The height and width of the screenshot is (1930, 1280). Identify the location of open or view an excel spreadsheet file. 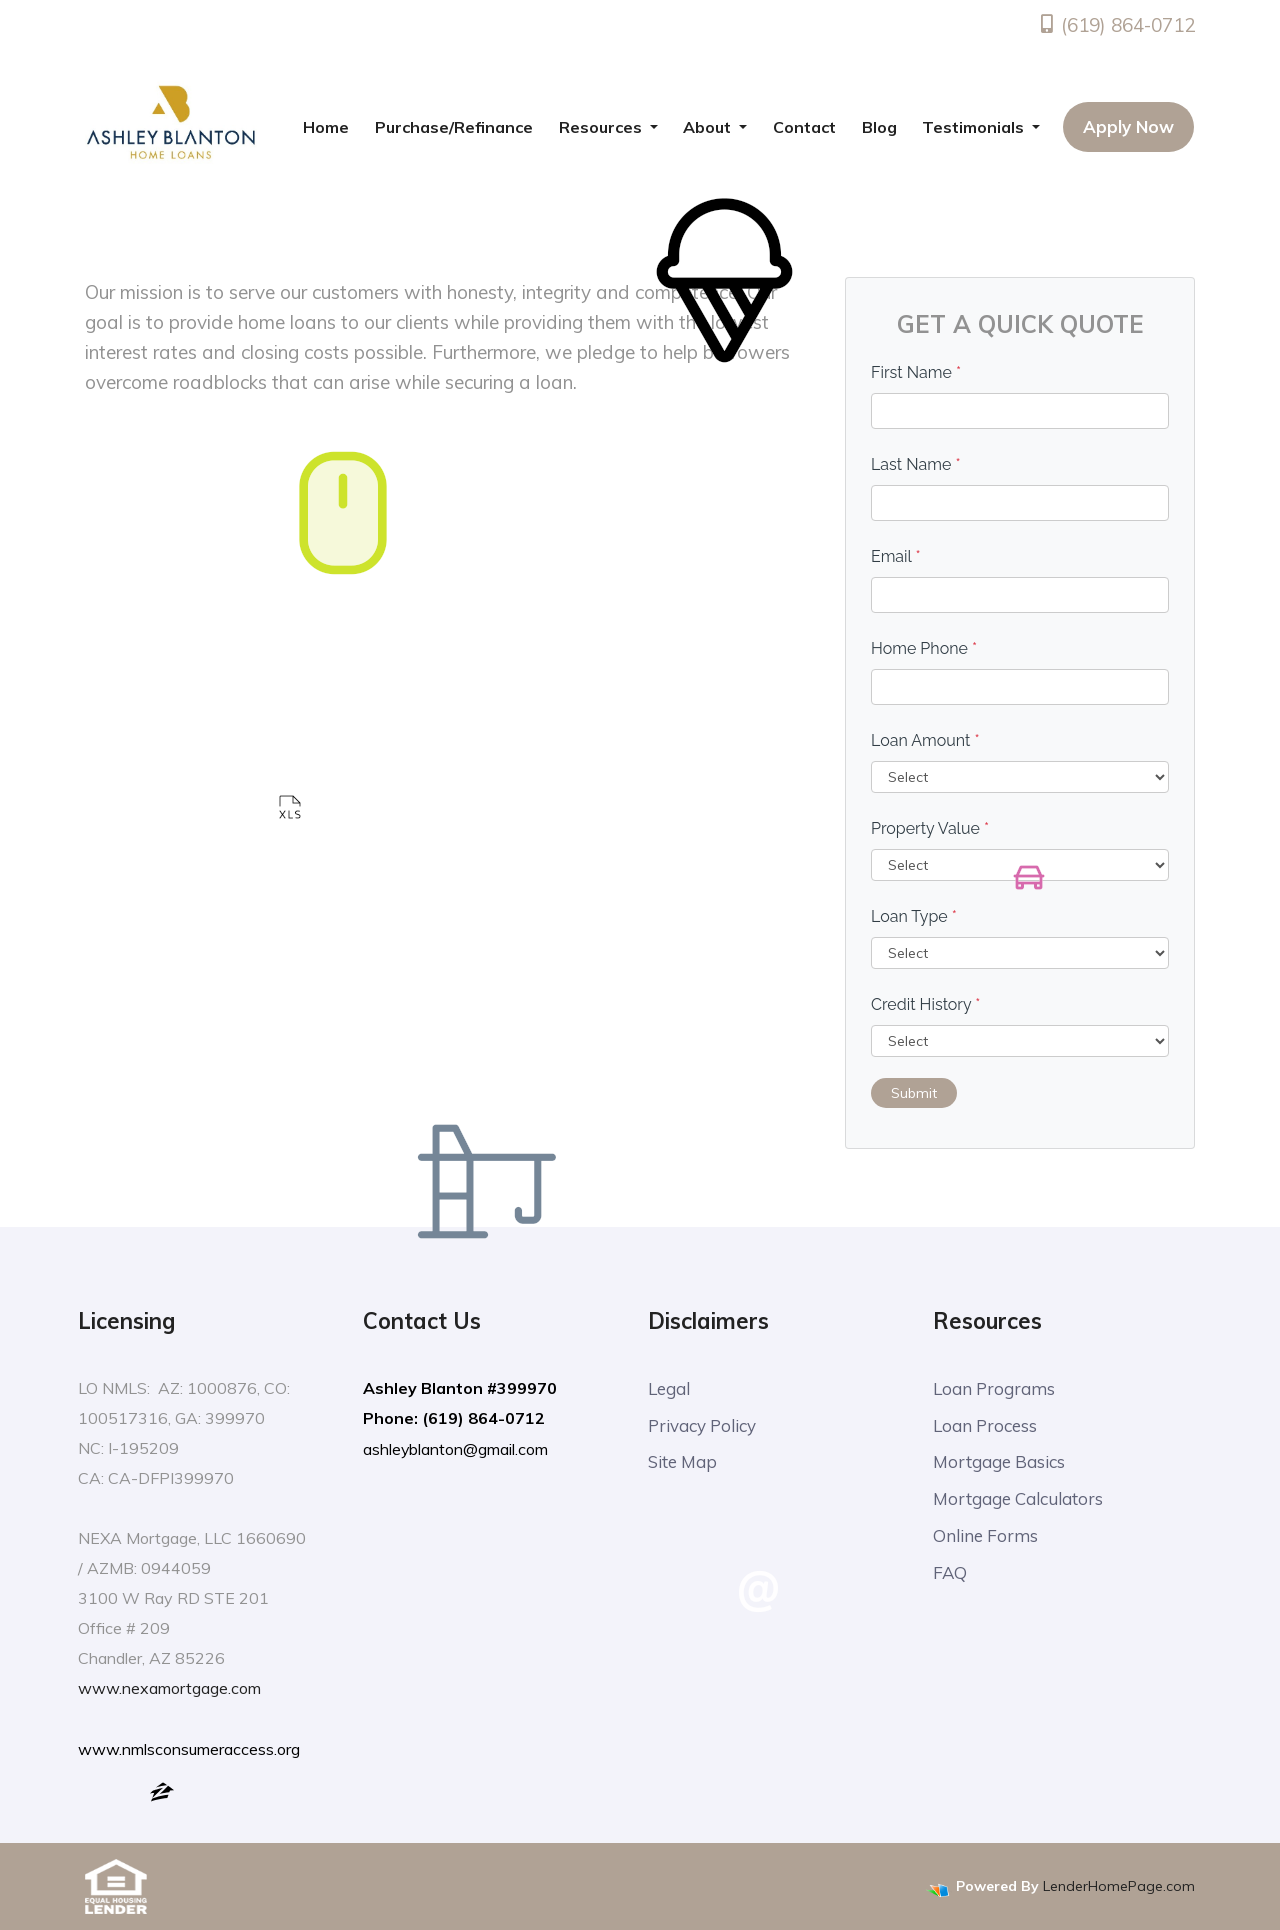
(290, 808).